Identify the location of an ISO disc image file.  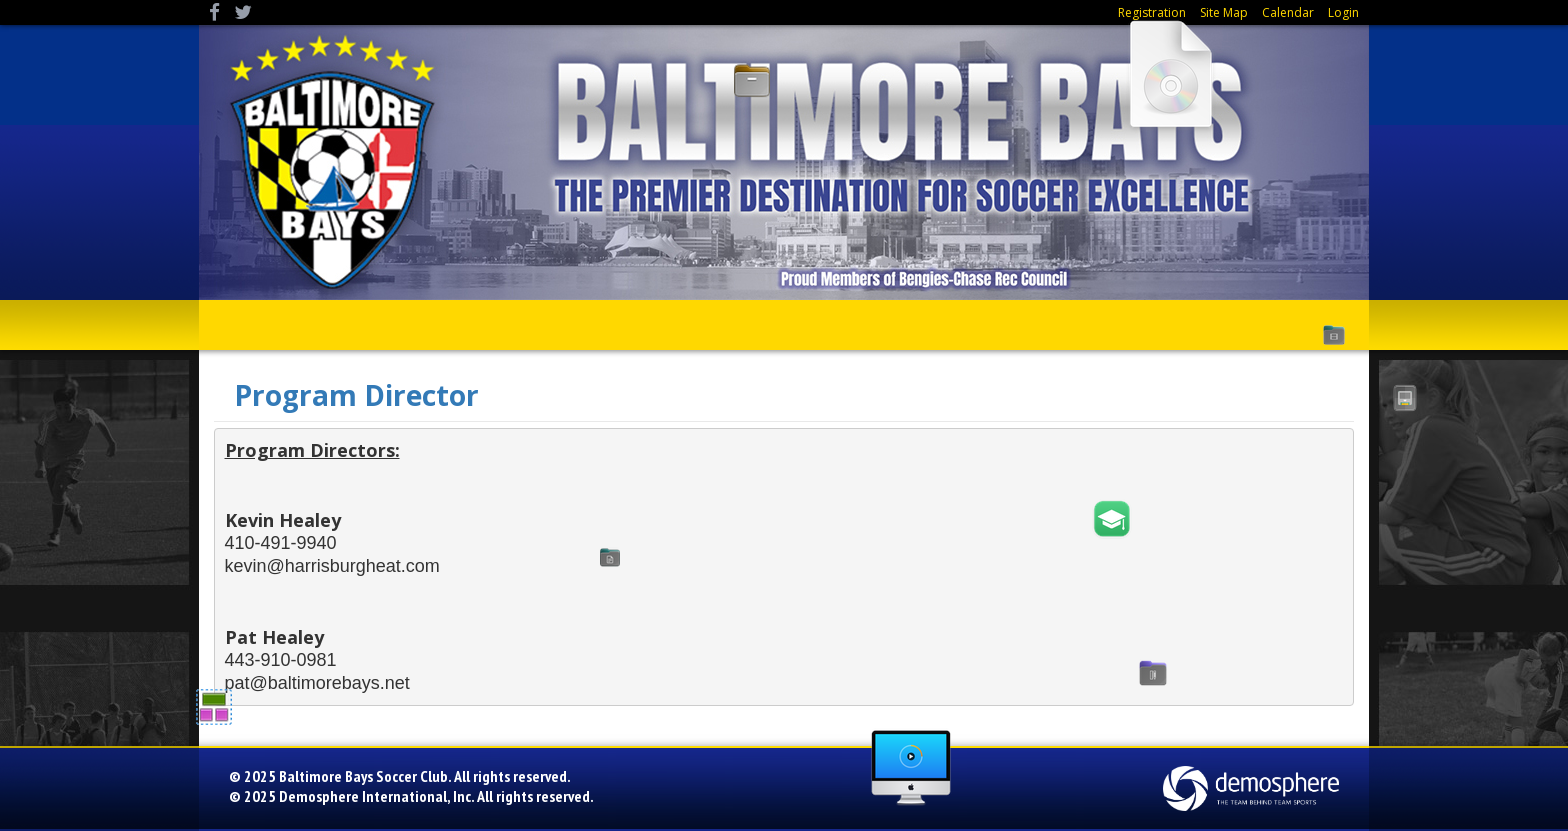
(1171, 76).